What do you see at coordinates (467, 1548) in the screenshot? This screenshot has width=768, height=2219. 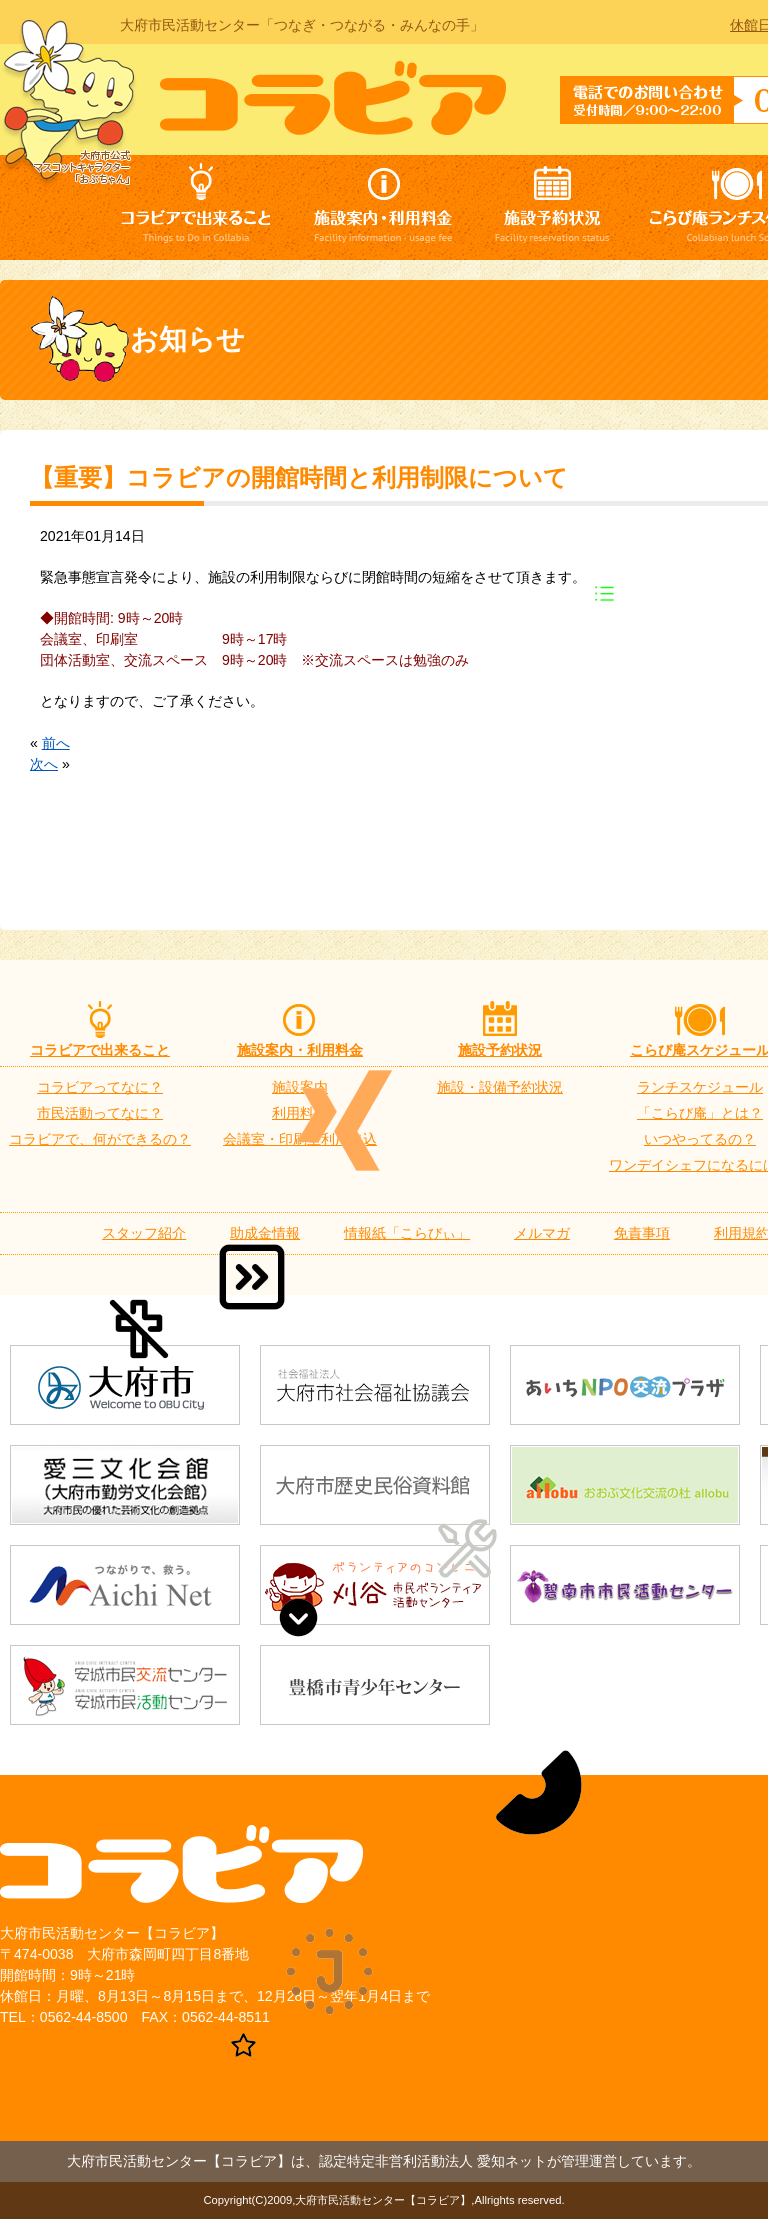 I see `access settings or configuration options` at bounding box center [467, 1548].